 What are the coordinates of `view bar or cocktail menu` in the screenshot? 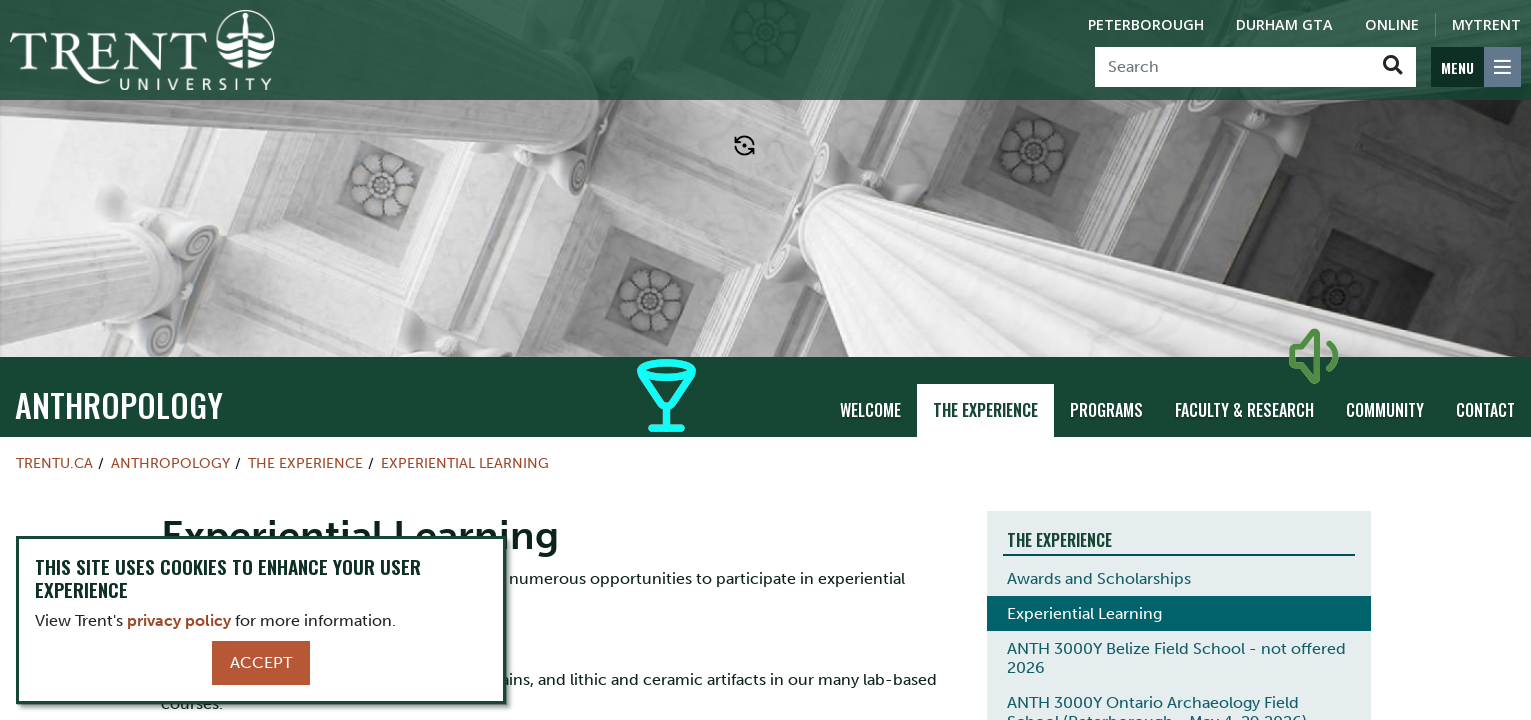 It's located at (666, 395).